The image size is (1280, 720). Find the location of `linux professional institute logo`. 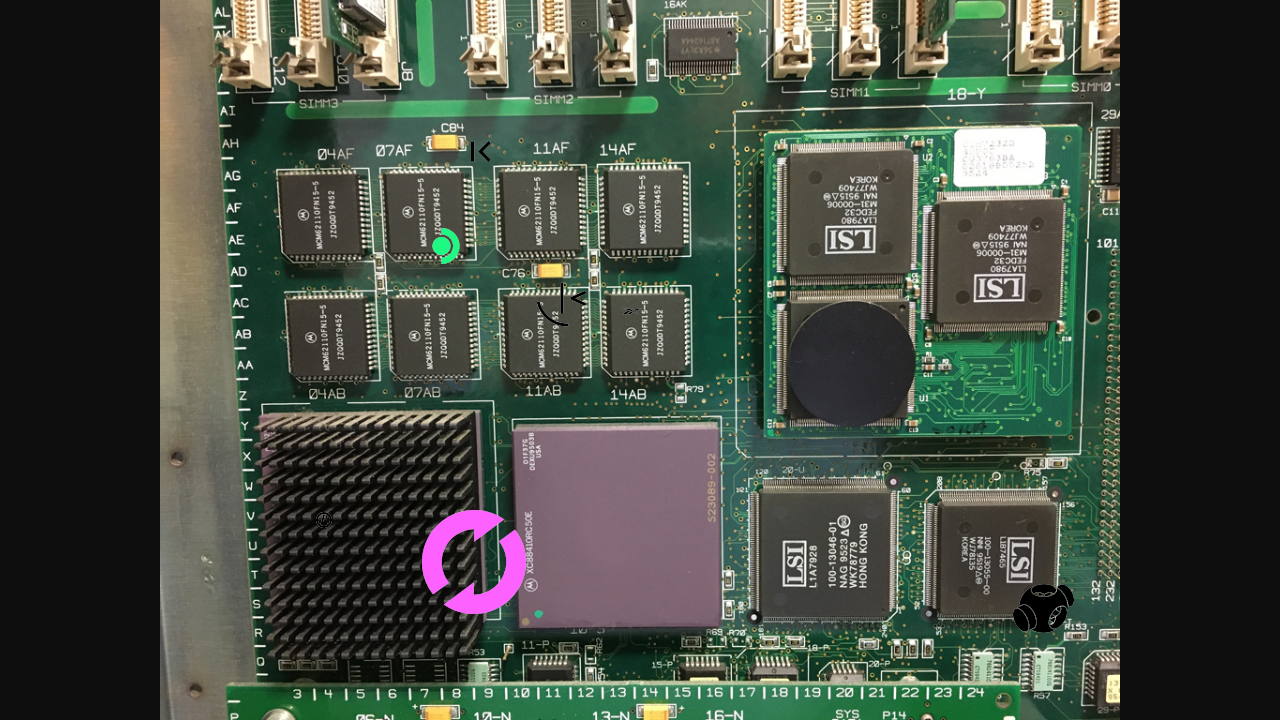

linux professional institute logo is located at coordinates (324, 520).